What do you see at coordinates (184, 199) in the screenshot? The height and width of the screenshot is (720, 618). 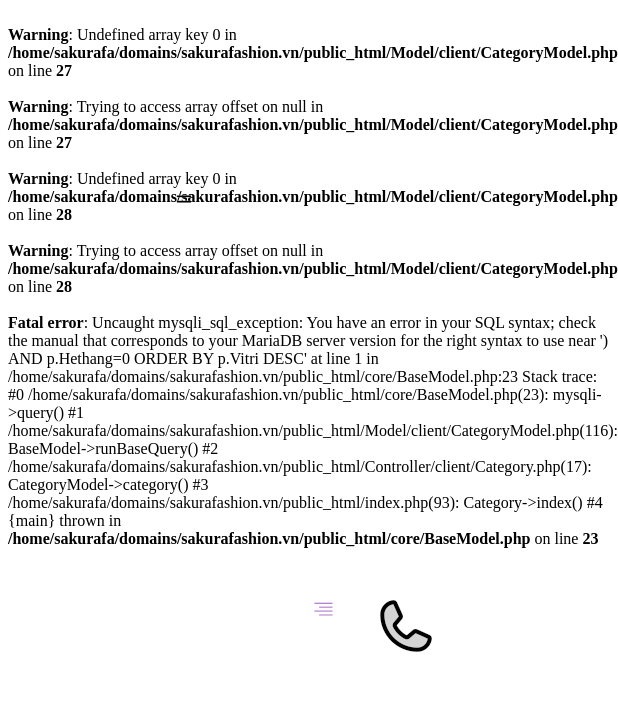 I see `indicates equality or balance between values` at bounding box center [184, 199].